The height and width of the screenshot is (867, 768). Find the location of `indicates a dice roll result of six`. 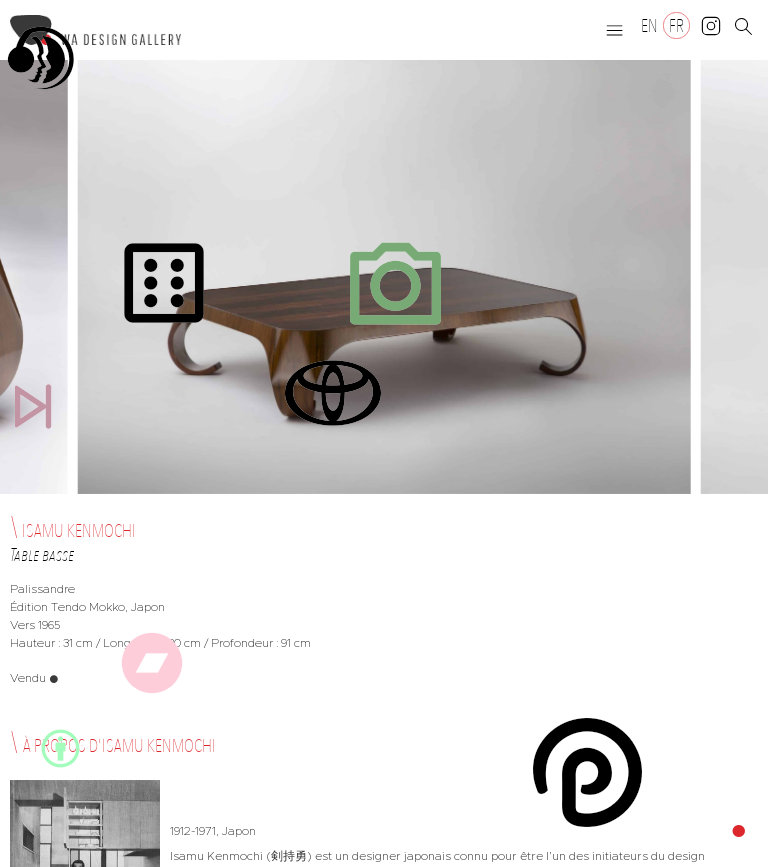

indicates a dice roll result of six is located at coordinates (164, 283).